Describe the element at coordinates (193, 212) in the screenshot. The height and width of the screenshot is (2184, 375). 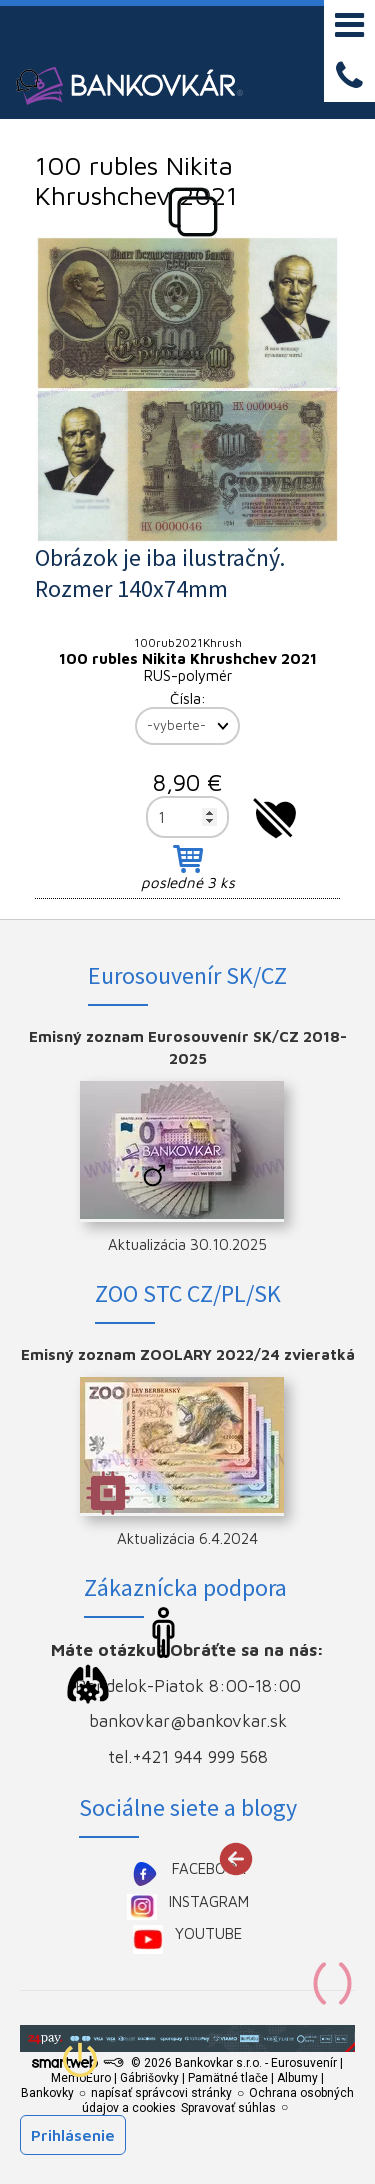
I see `copy to clipboard` at that location.